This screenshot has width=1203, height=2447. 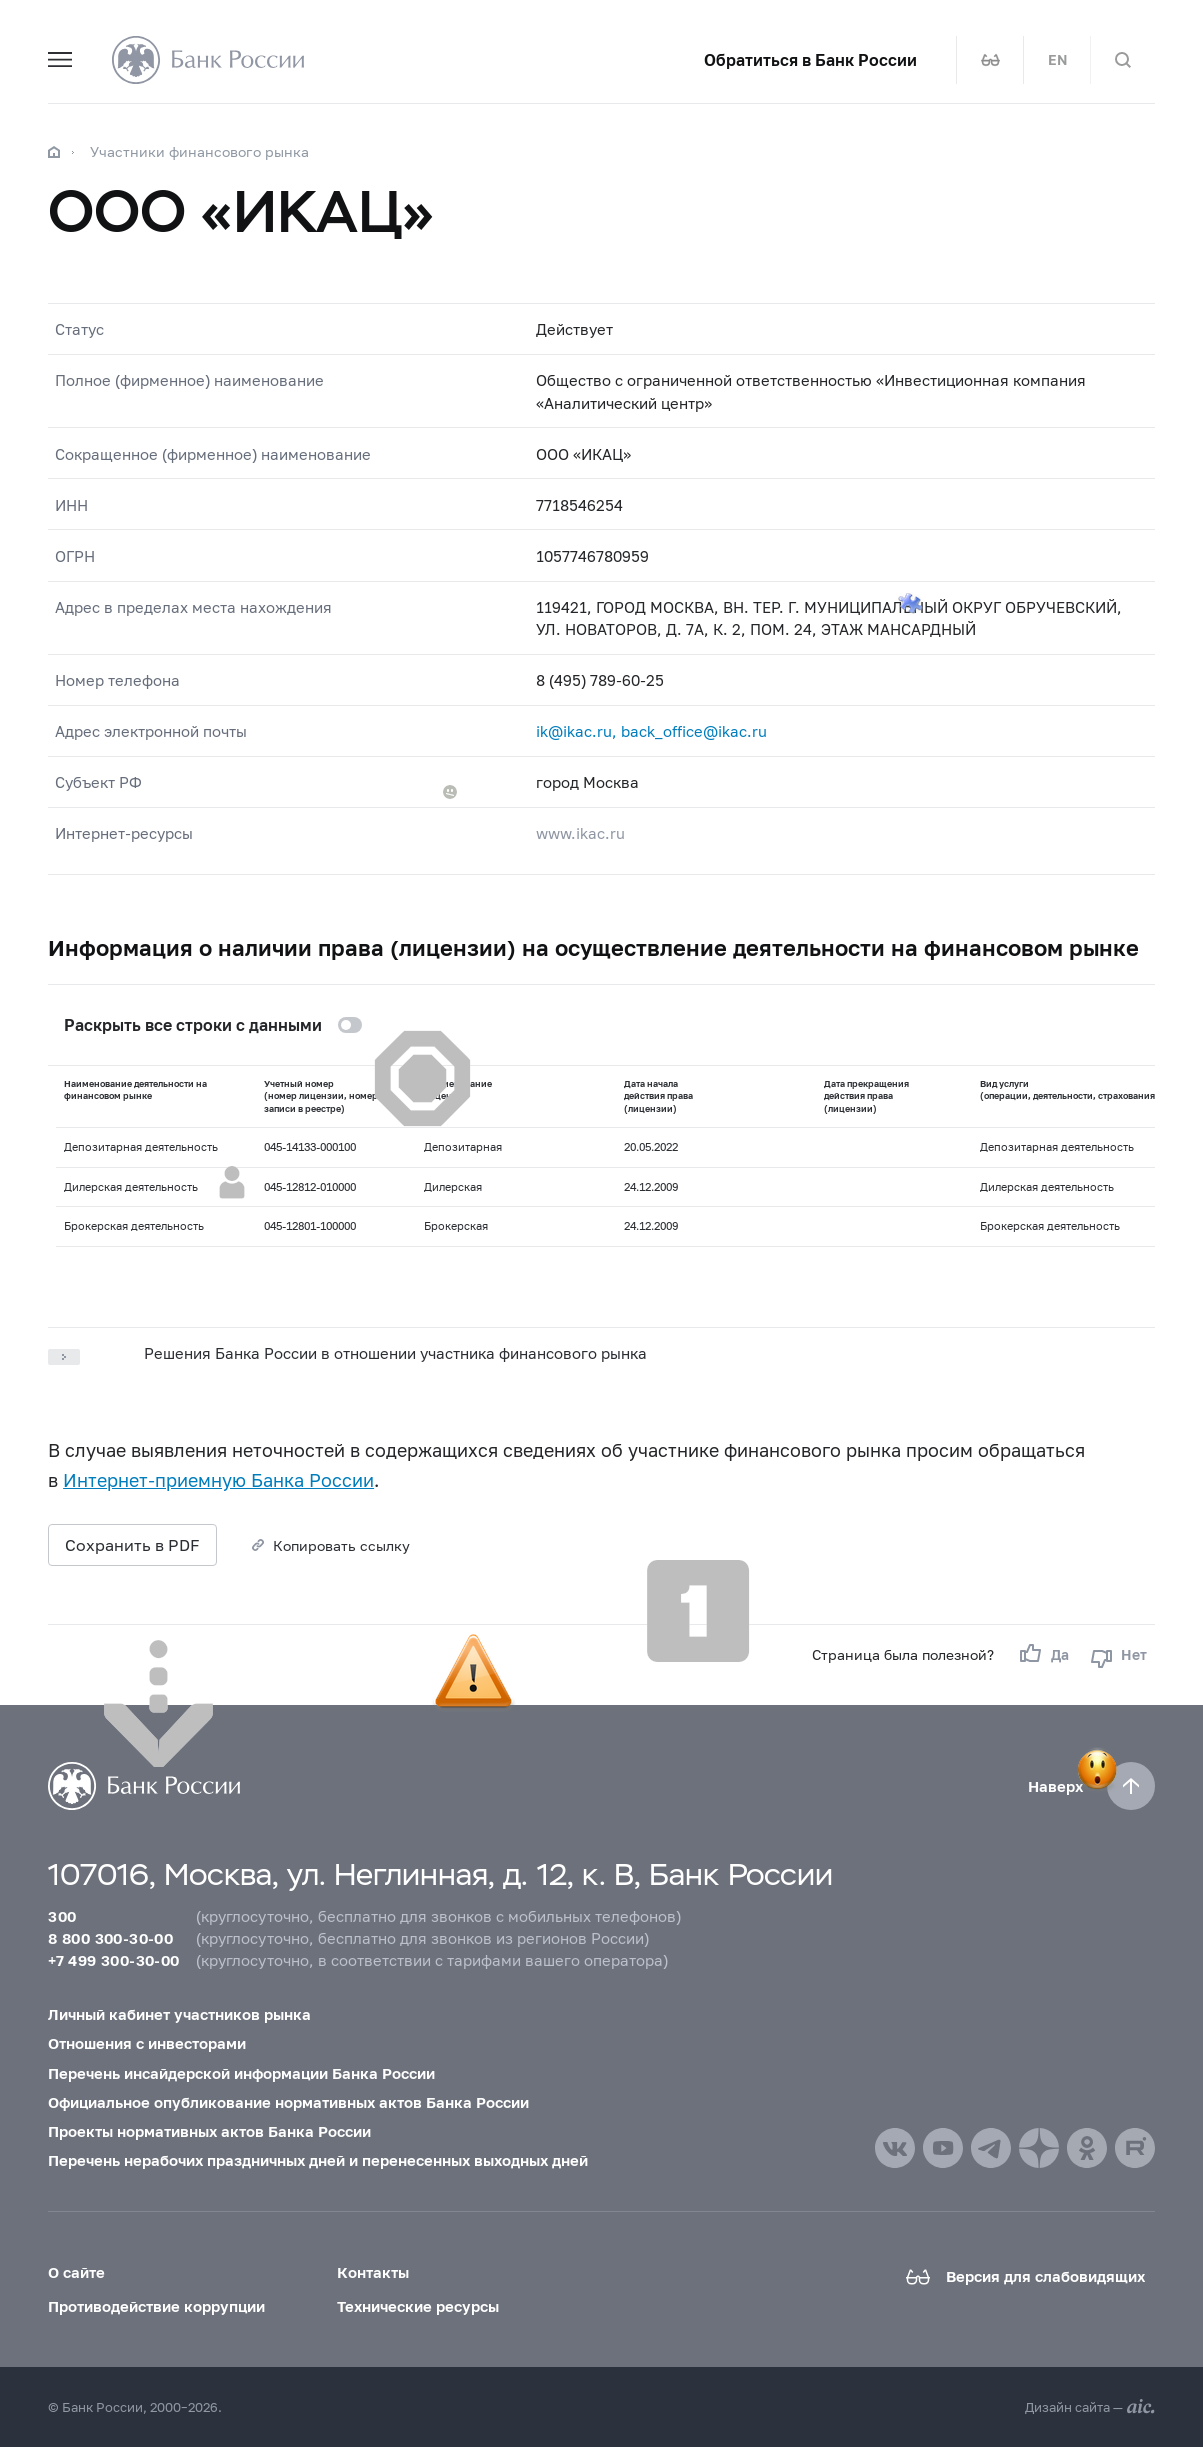 I want to click on reset zoom to 100% or original size, so click(x=698, y=1611).